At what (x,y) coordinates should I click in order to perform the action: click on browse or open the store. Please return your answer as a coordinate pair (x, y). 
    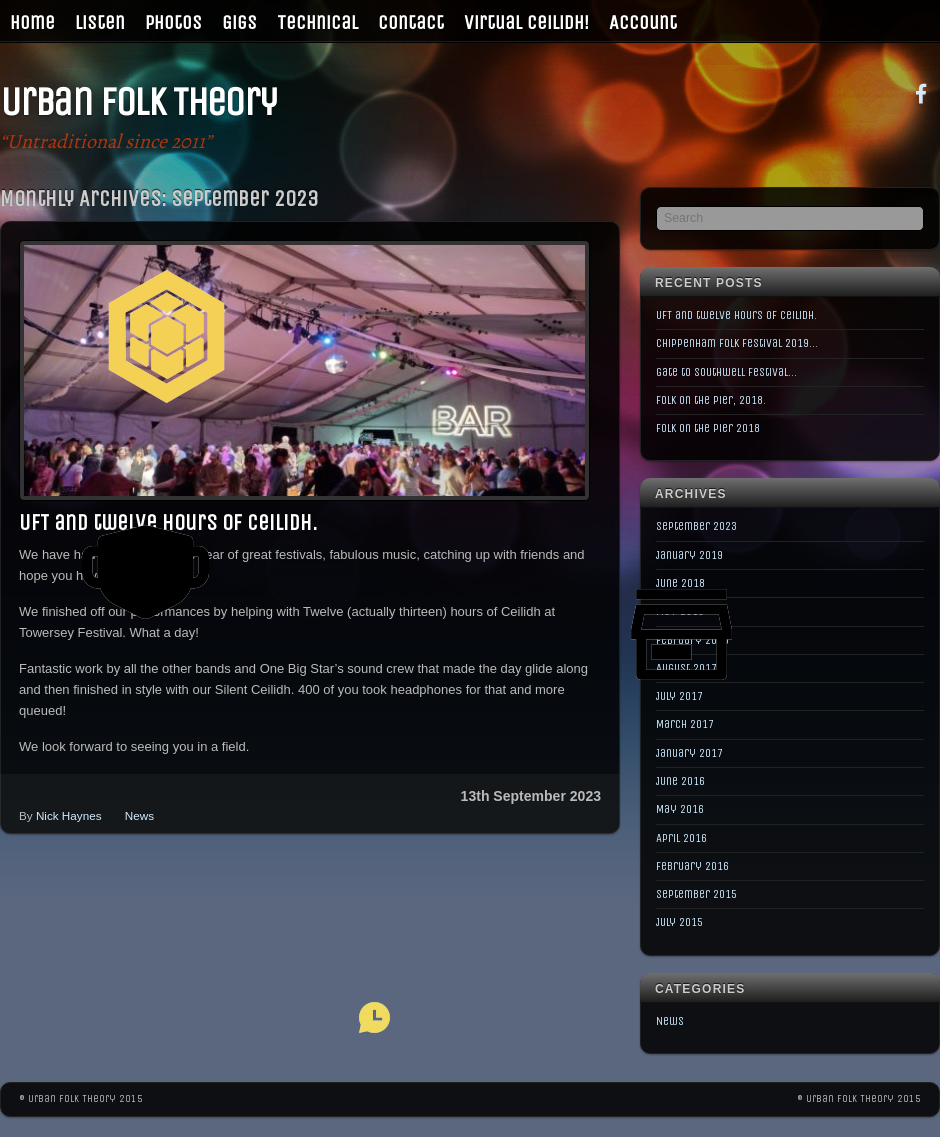
    Looking at the image, I should click on (681, 634).